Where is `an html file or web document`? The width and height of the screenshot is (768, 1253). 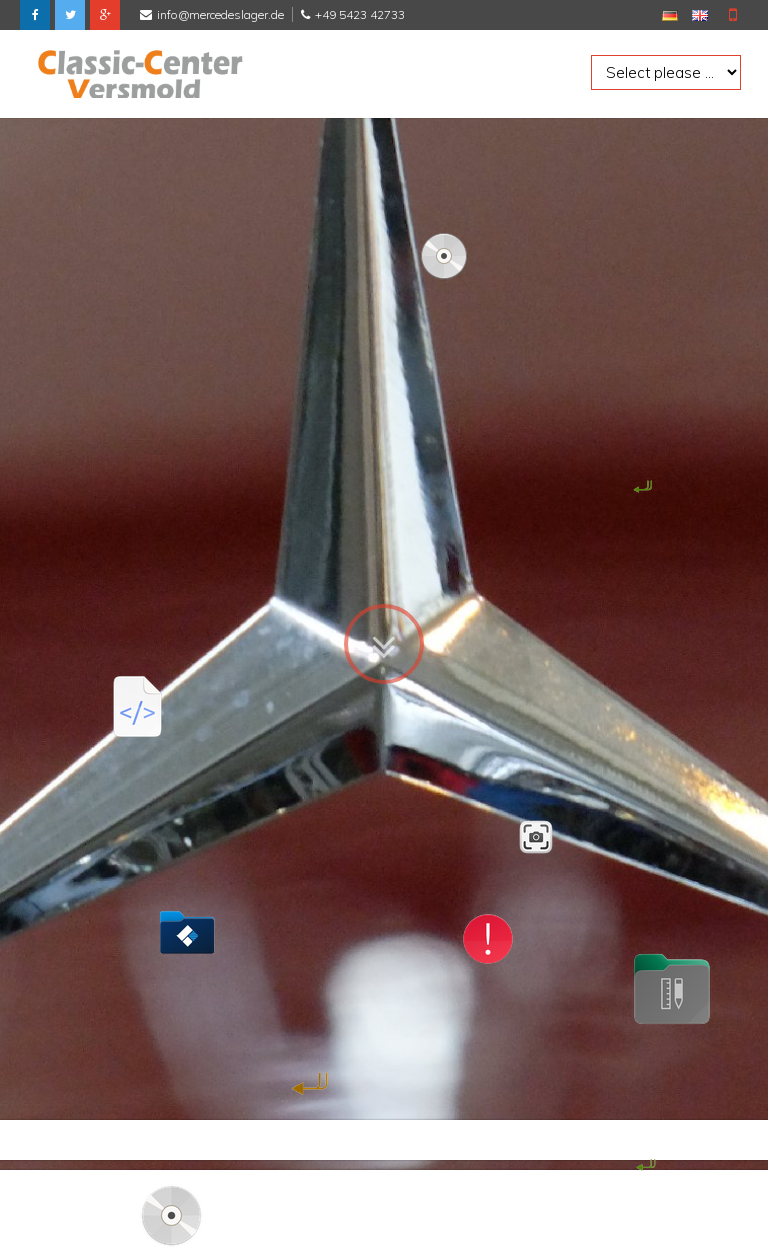 an html file or web document is located at coordinates (137, 706).